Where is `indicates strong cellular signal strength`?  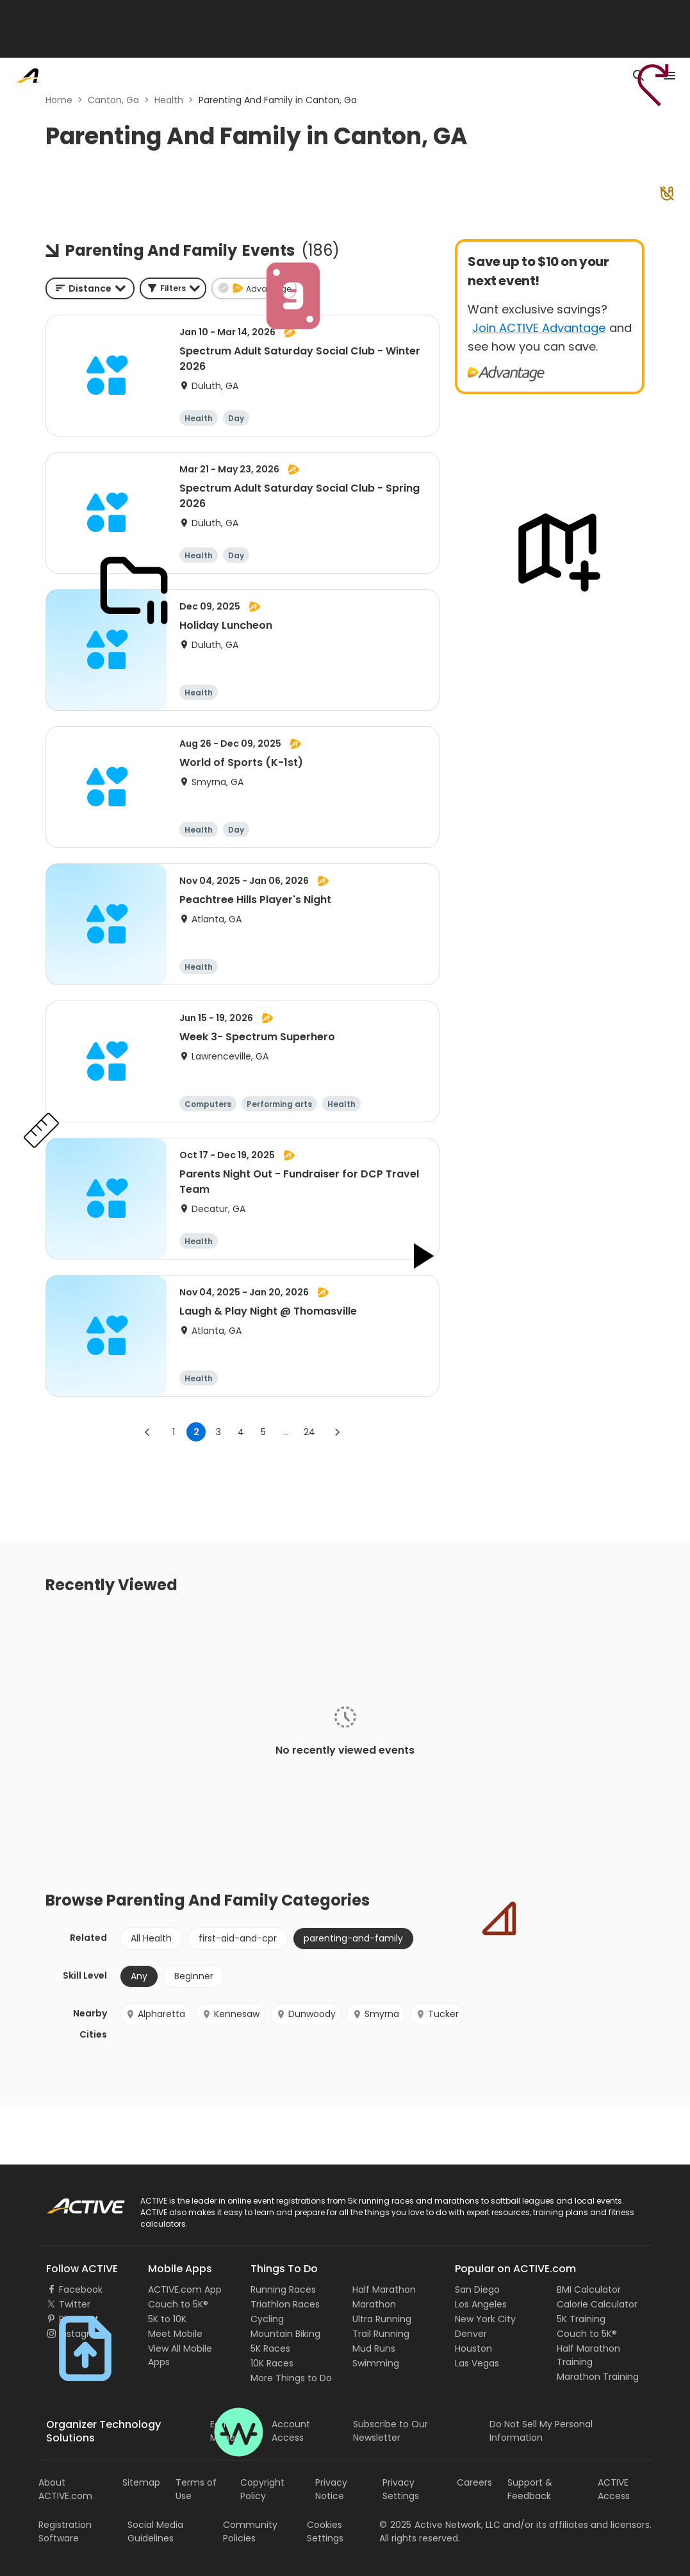
indicates strong cellular signal strength is located at coordinates (499, 1918).